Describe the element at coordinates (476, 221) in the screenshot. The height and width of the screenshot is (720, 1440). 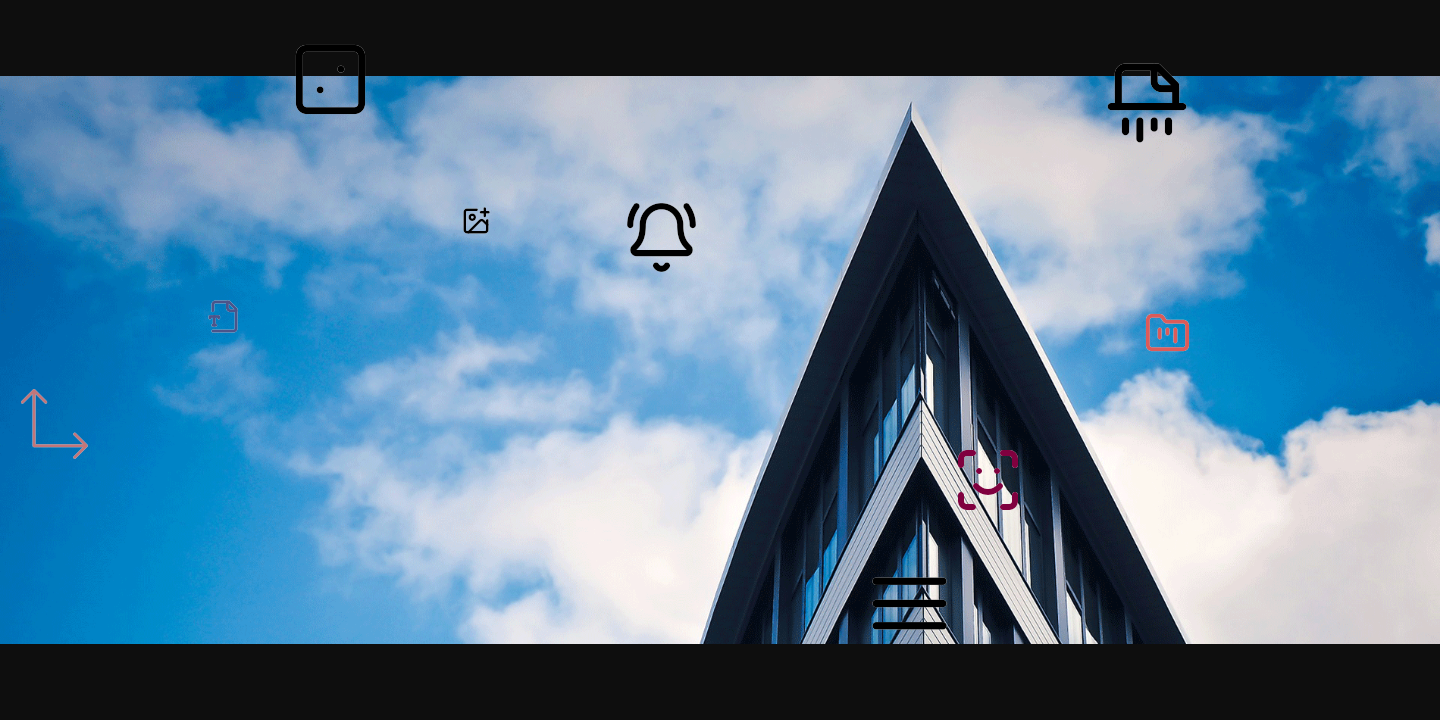
I see `add a new image or photo` at that location.